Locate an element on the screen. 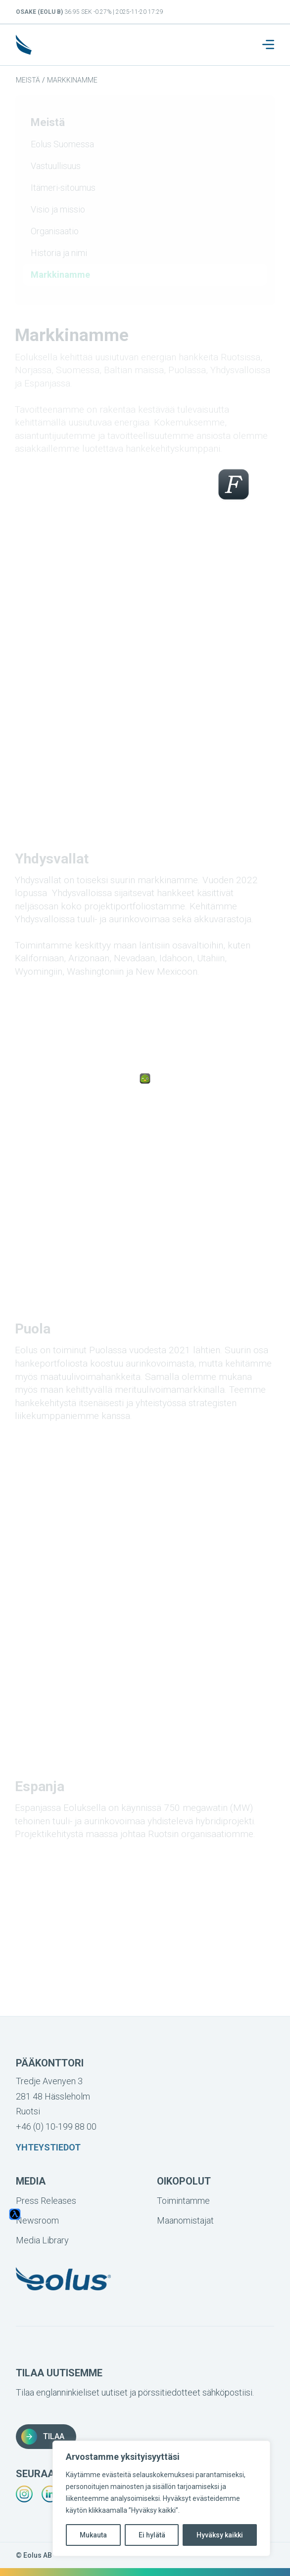 Image resolution: width=290 pixels, height=2576 pixels. launch half-life: blue shift game is located at coordinates (15, 2214).